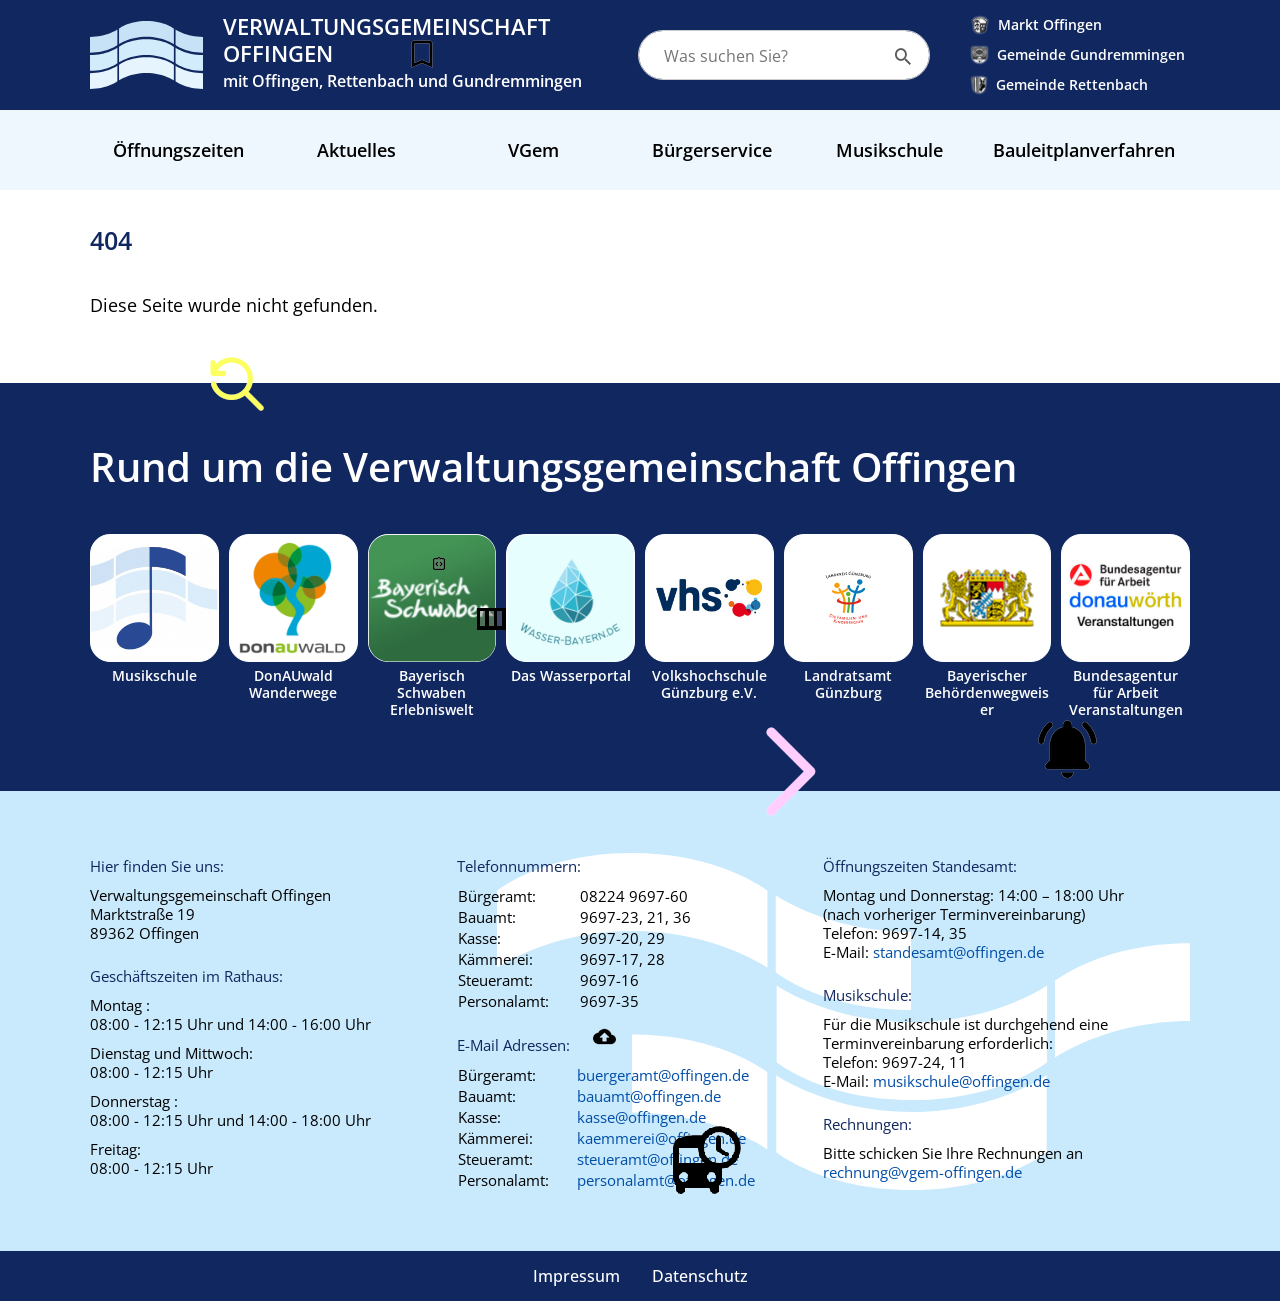 The image size is (1280, 1301). What do you see at coordinates (707, 1160) in the screenshot?
I see `view bus departure times` at bounding box center [707, 1160].